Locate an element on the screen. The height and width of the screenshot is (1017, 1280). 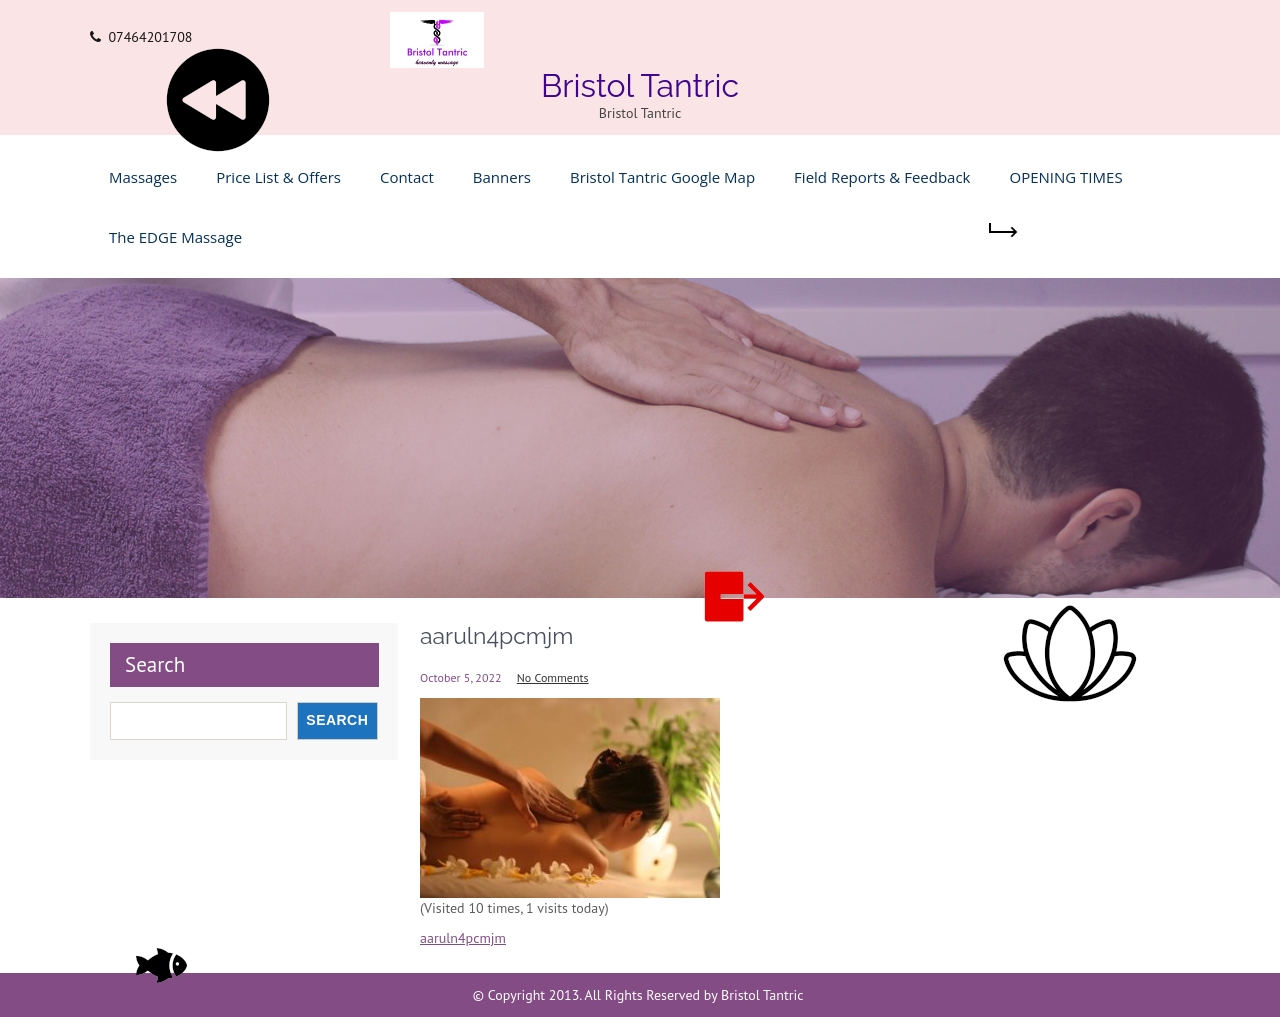
forward or redirect a message is located at coordinates (1003, 230).